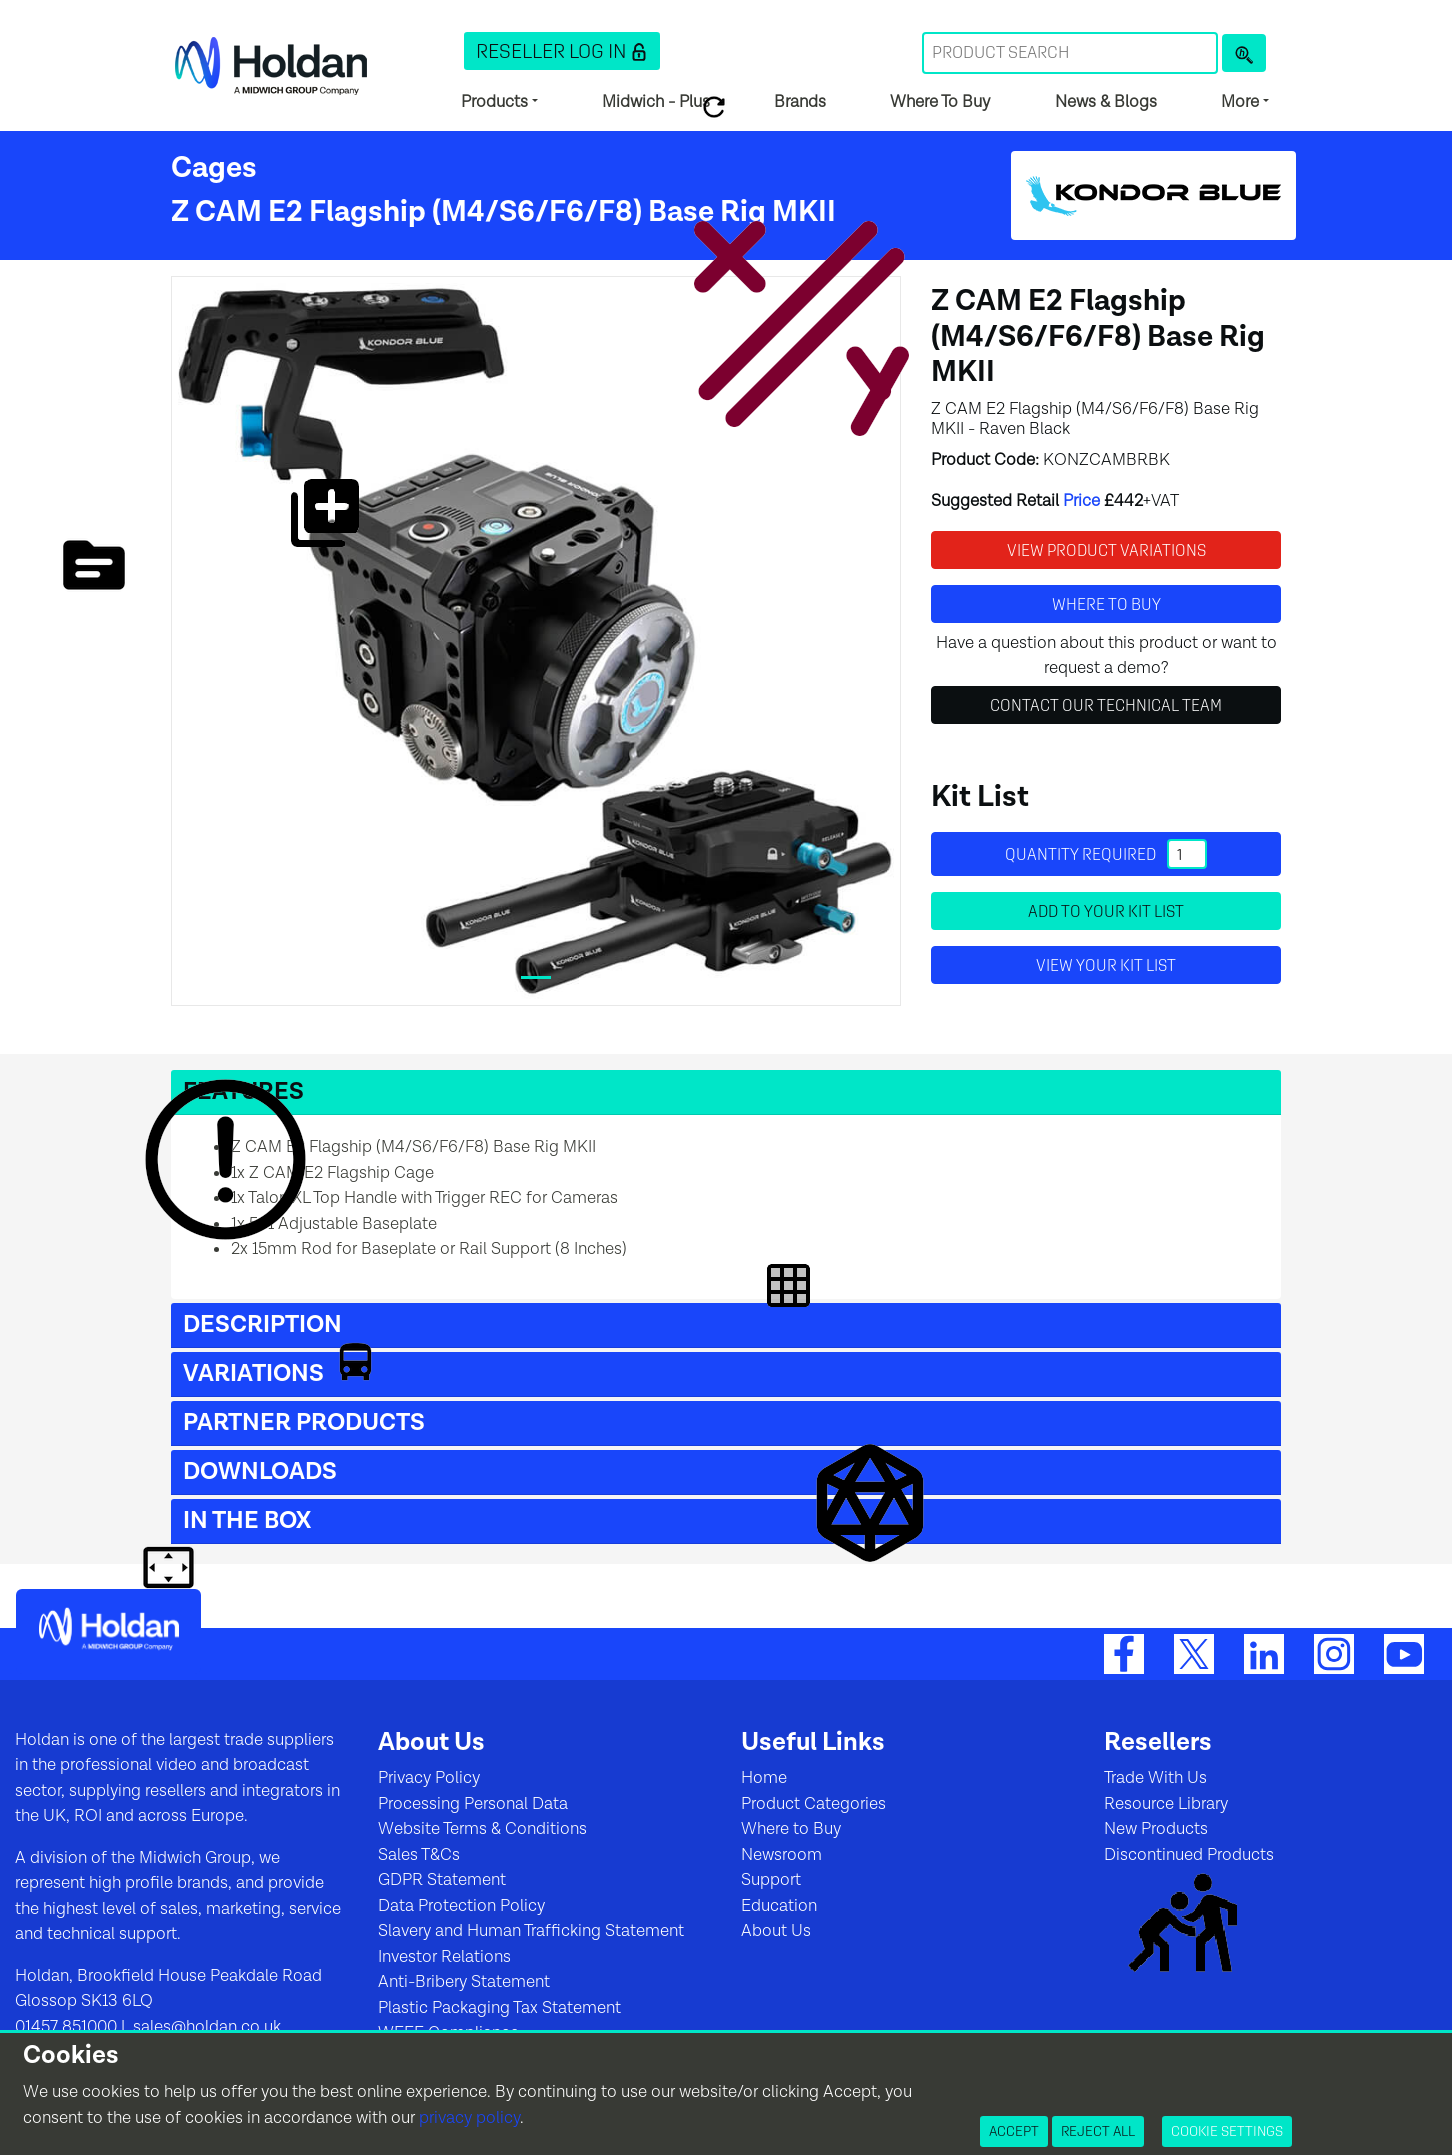 The image size is (1452, 2155). I want to click on toggle grid view layout, so click(788, 1285).